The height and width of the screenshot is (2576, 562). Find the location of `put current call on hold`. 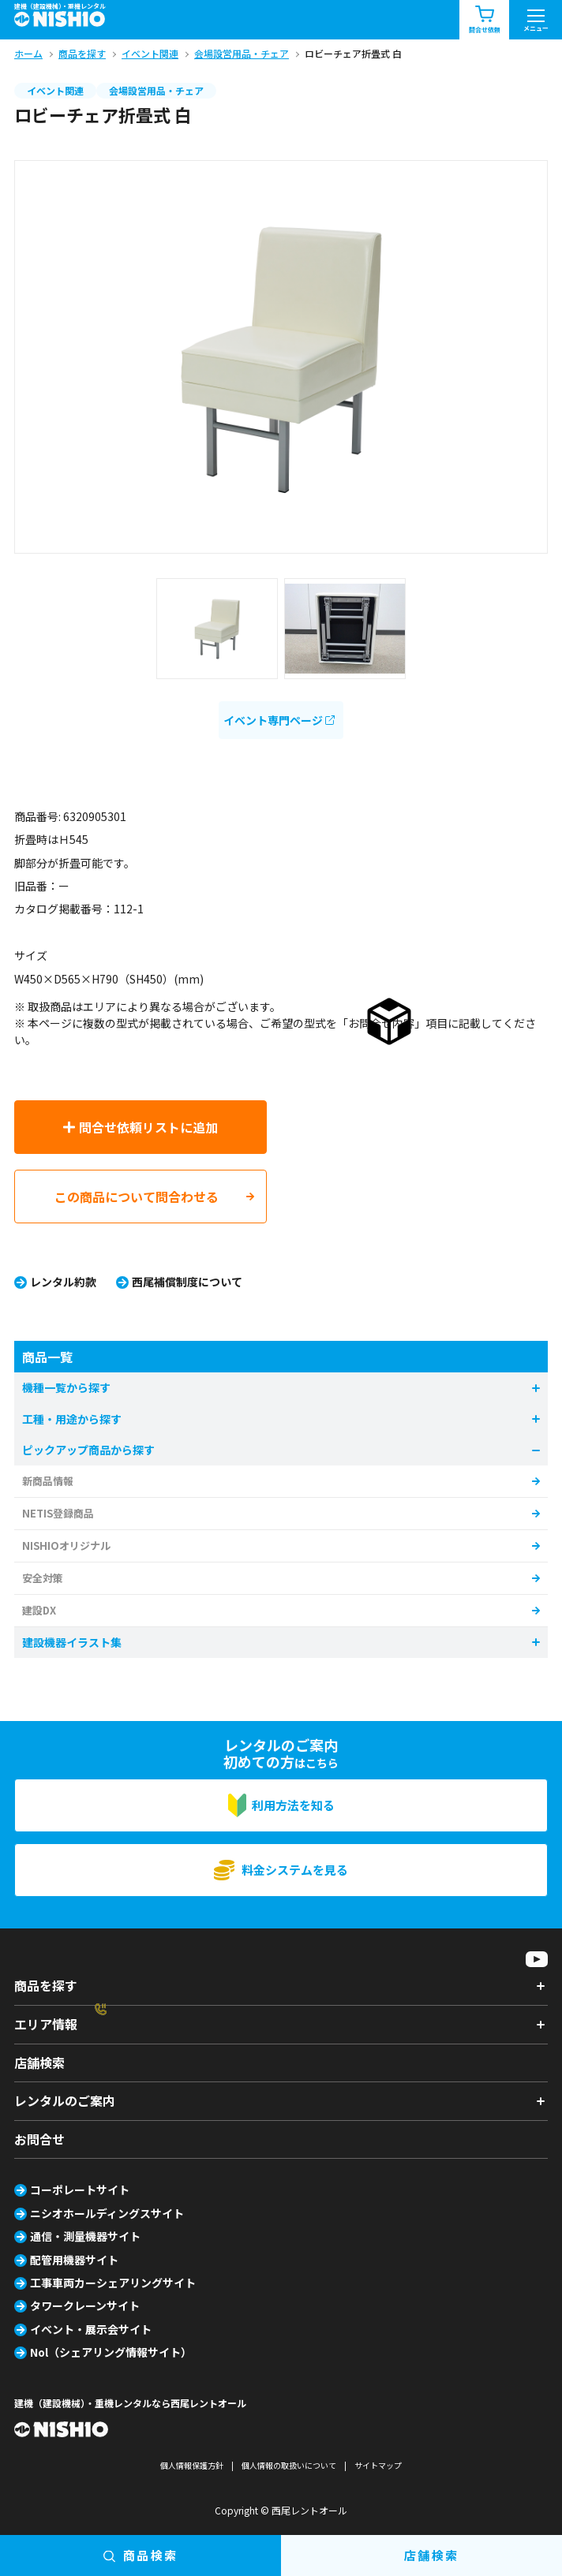

put current call on hold is located at coordinates (101, 2009).